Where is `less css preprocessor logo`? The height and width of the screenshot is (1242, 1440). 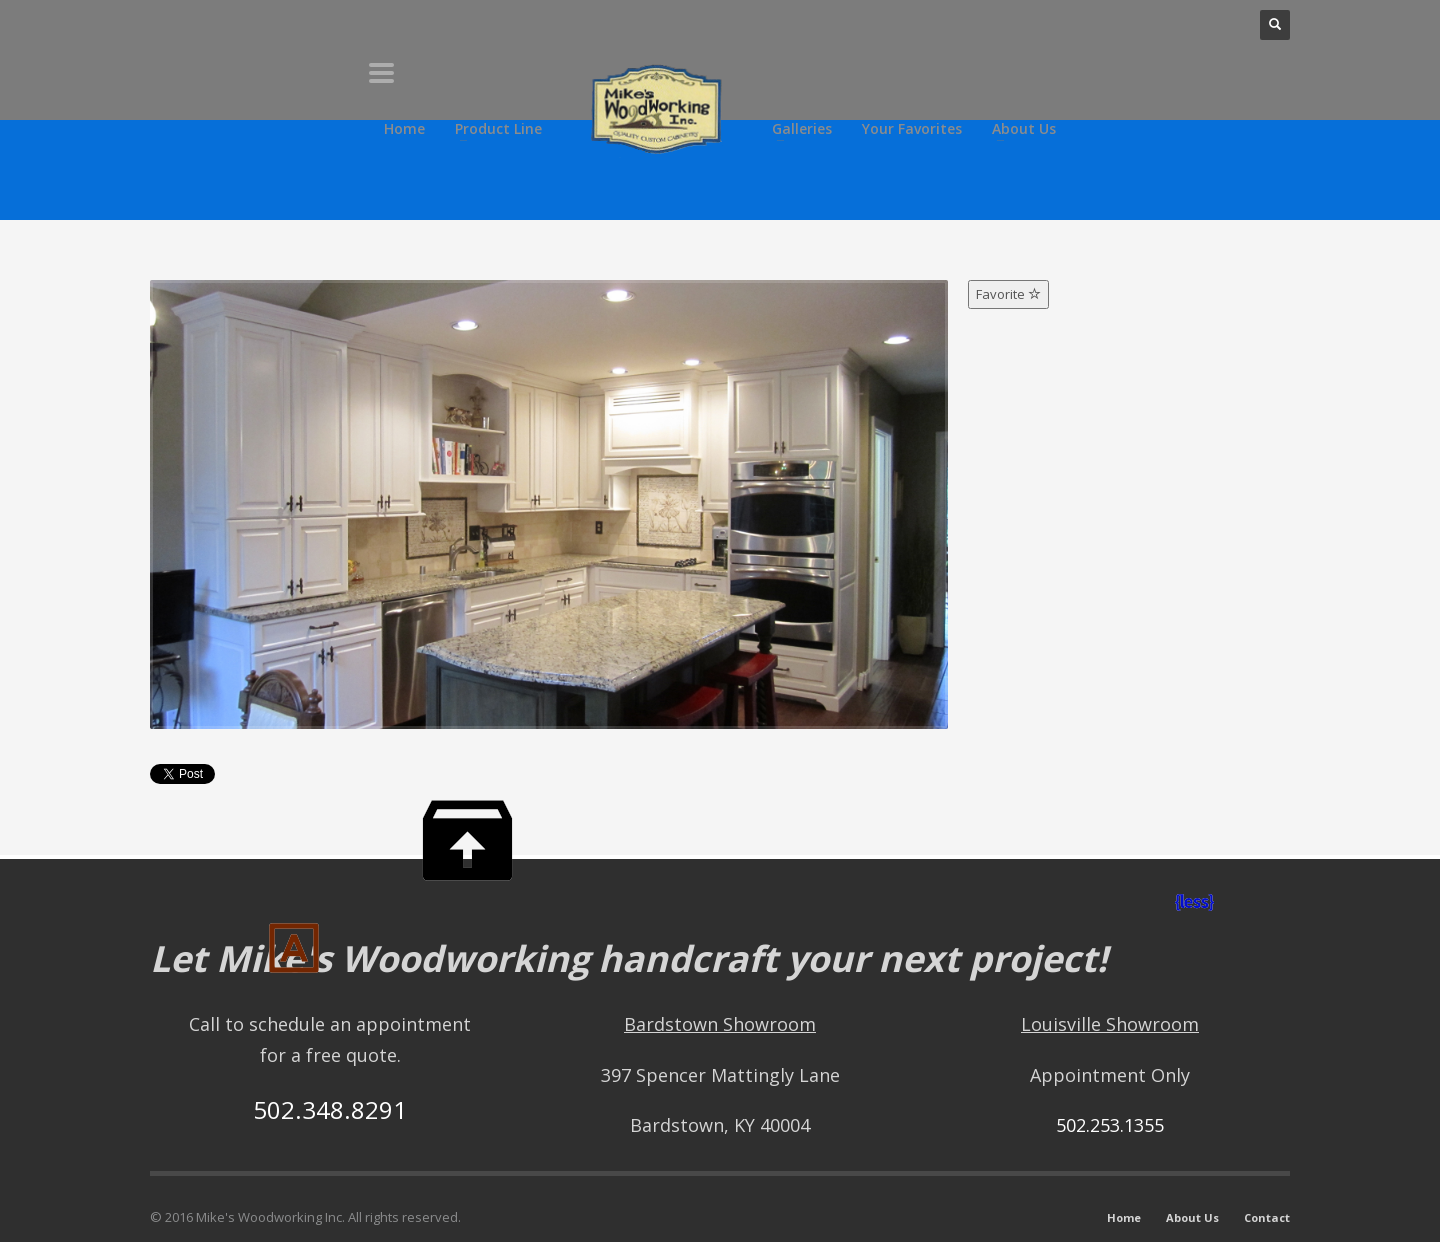 less css preprocessor logo is located at coordinates (1194, 902).